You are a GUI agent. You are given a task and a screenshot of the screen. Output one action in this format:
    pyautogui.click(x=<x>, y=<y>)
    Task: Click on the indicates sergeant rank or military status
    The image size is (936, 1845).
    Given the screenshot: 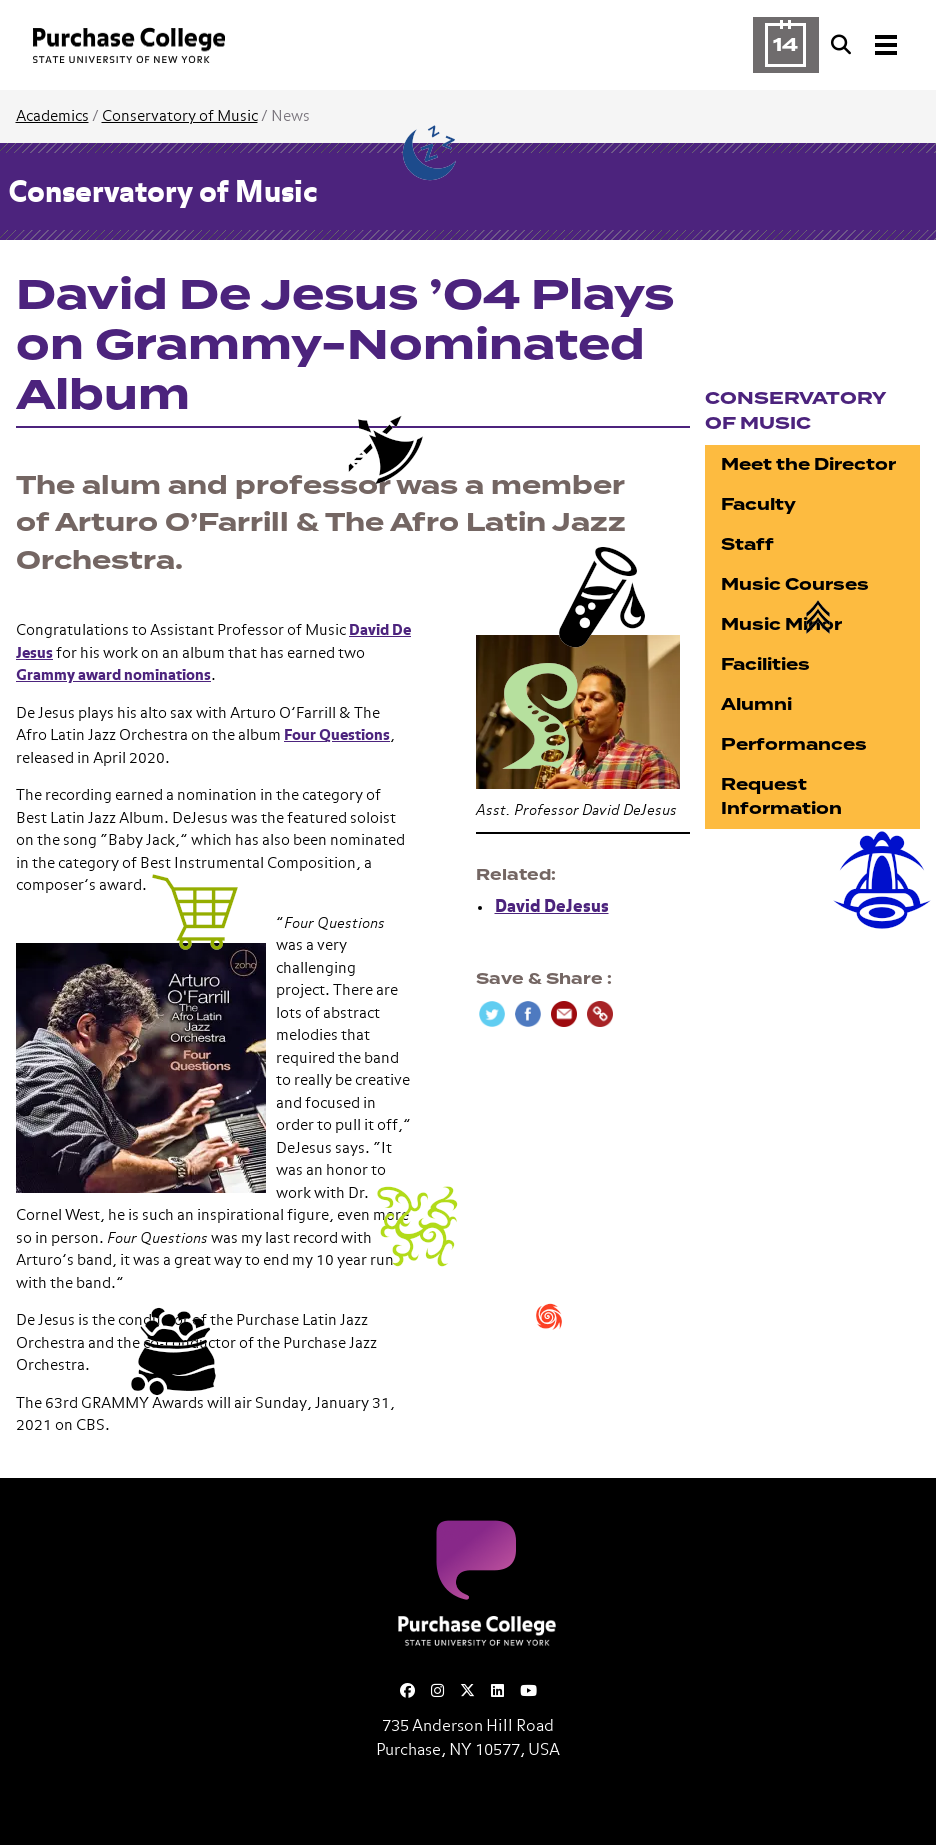 What is the action you would take?
    pyautogui.click(x=818, y=617)
    